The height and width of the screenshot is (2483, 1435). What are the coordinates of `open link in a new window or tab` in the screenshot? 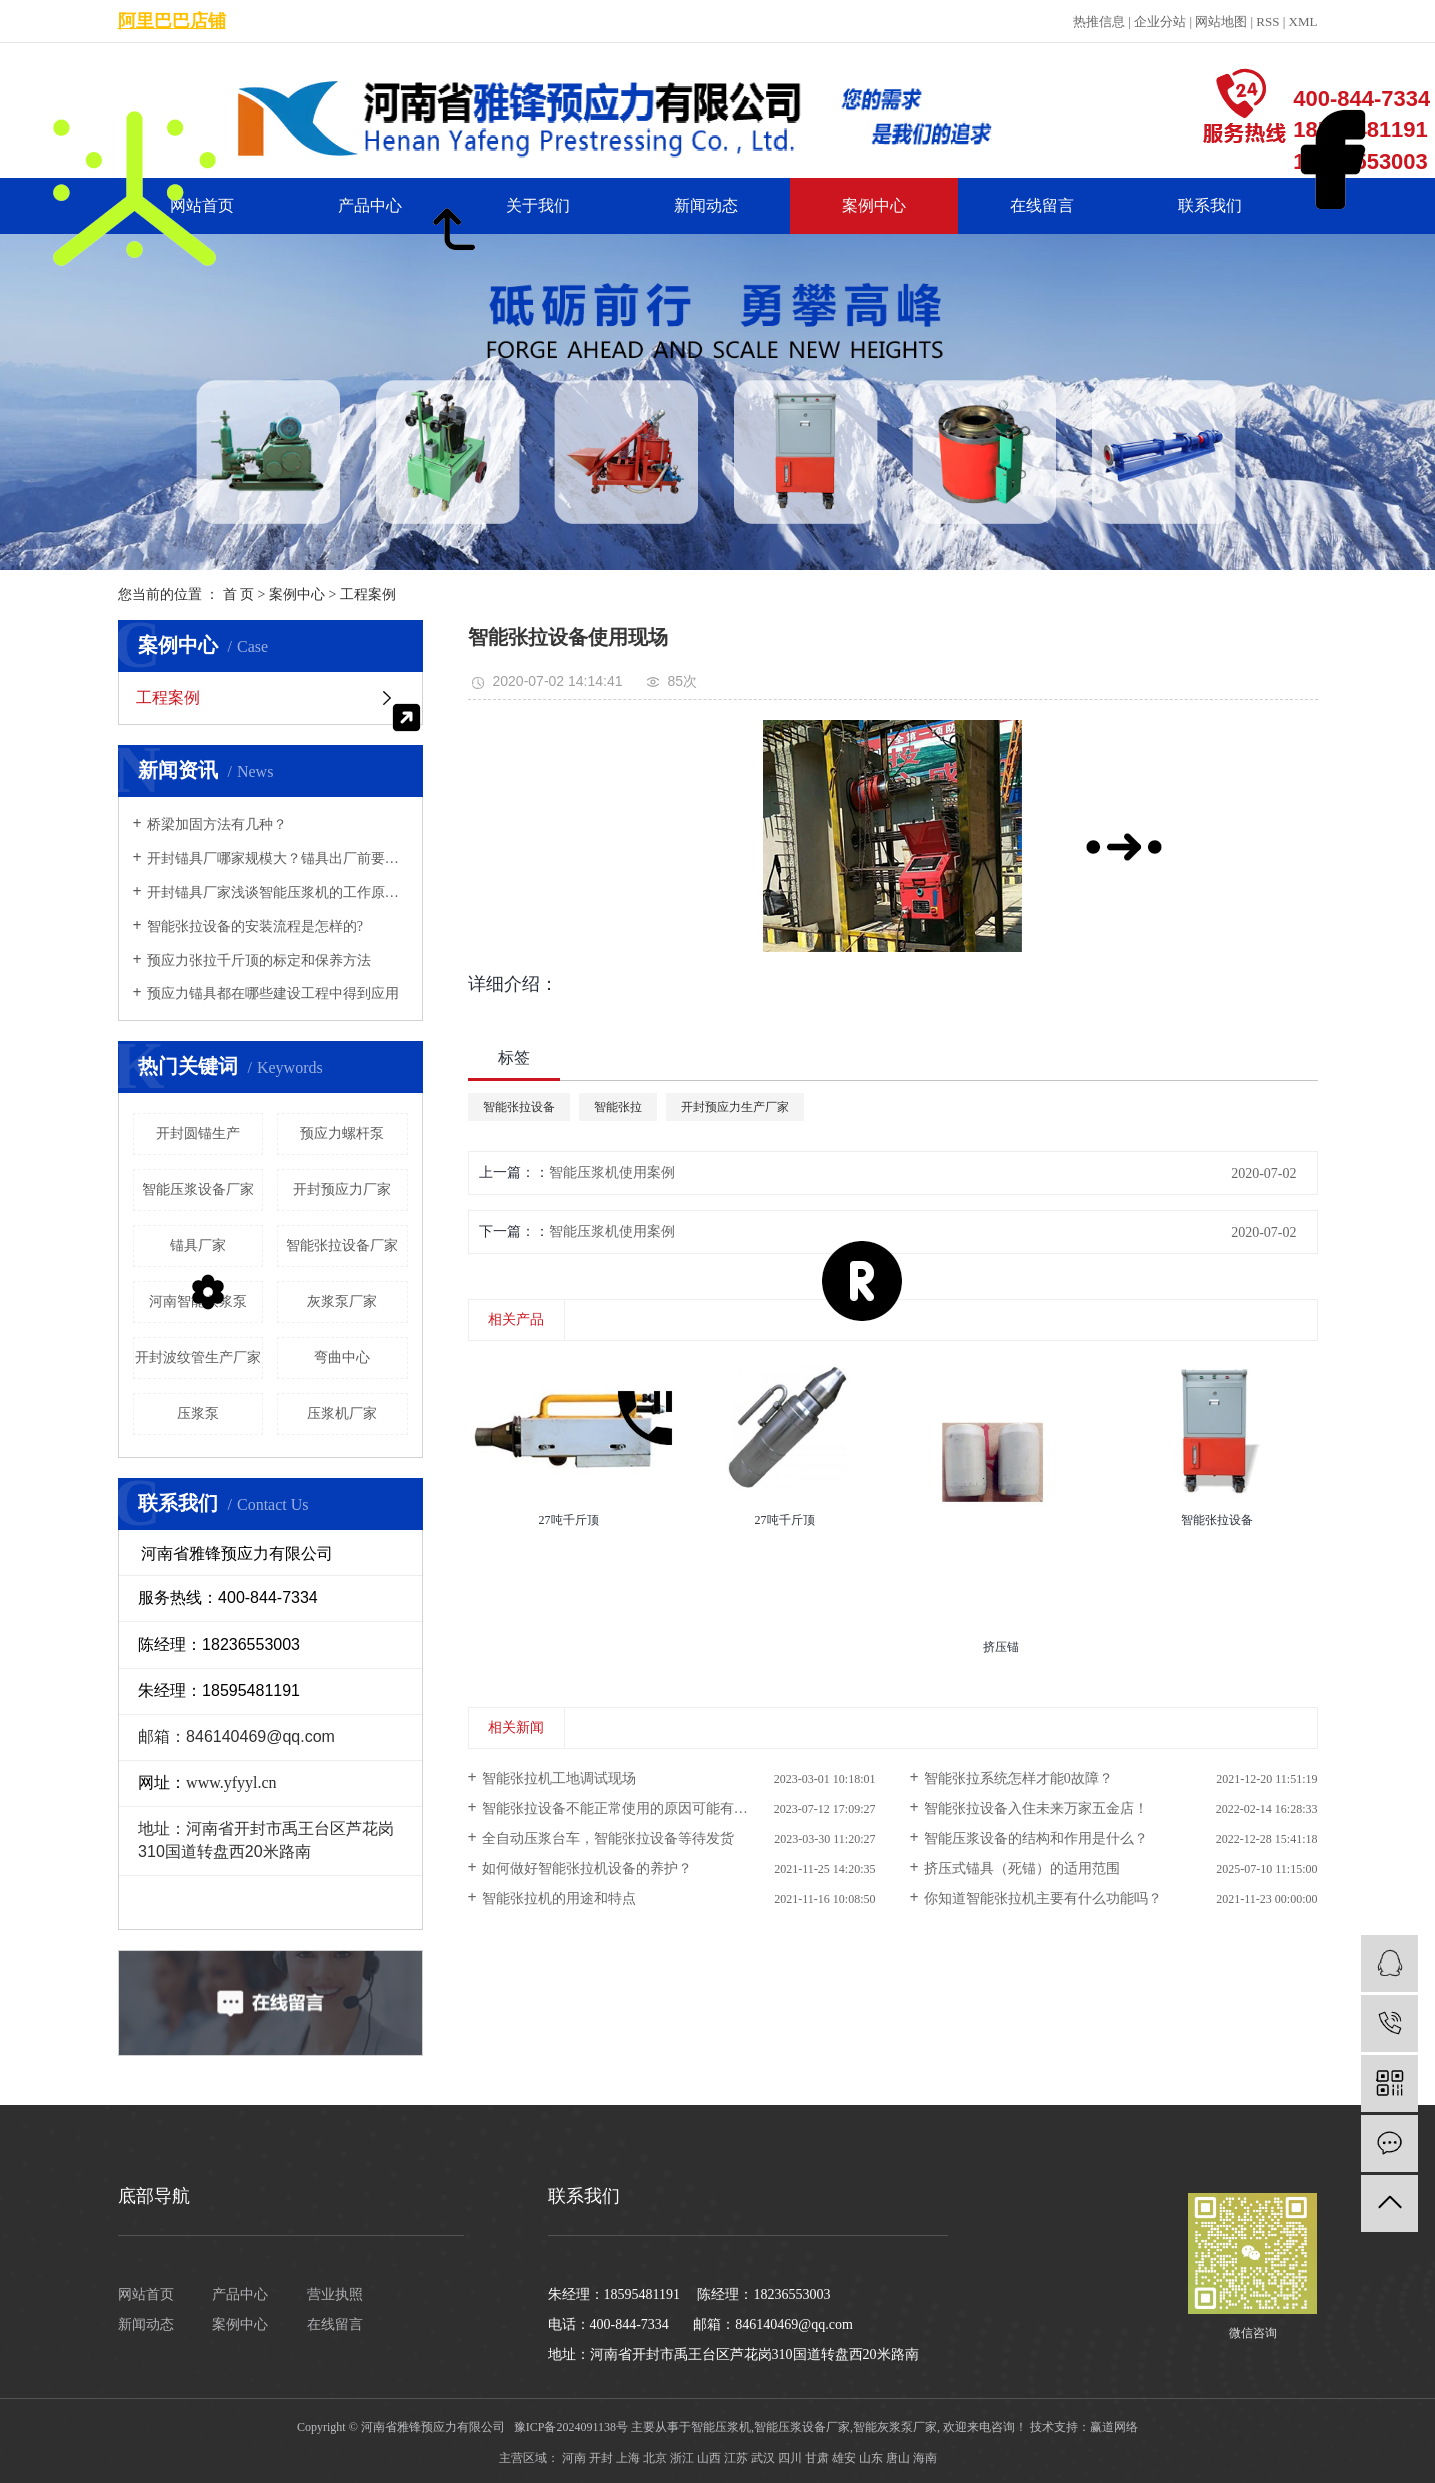 It's located at (406, 717).